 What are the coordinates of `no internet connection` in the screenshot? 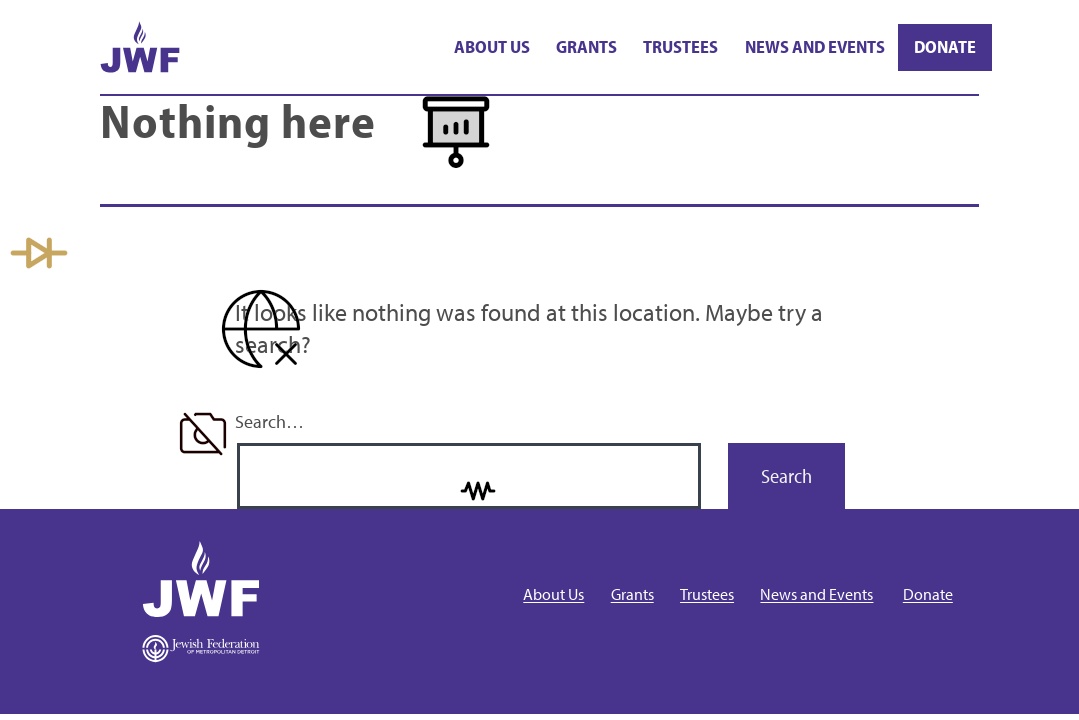 It's located at (261, 329).